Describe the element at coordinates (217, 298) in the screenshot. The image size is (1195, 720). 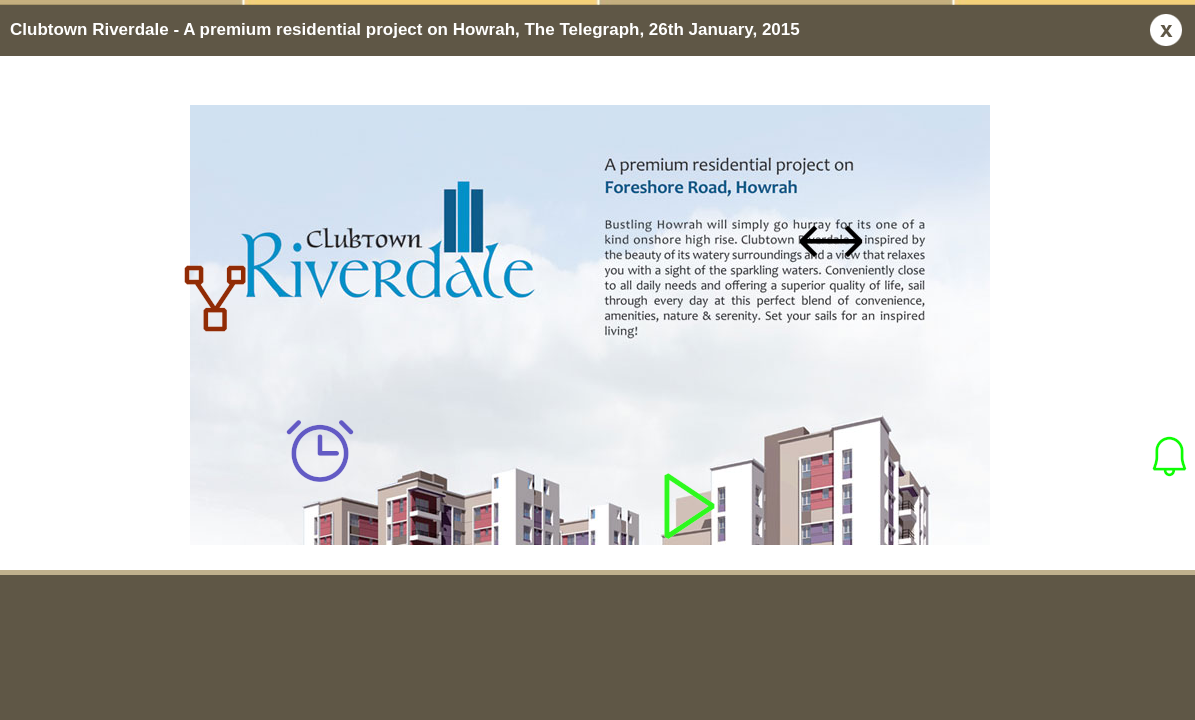
I see `view parent classes or supertypes in code hierarchy` at that location.